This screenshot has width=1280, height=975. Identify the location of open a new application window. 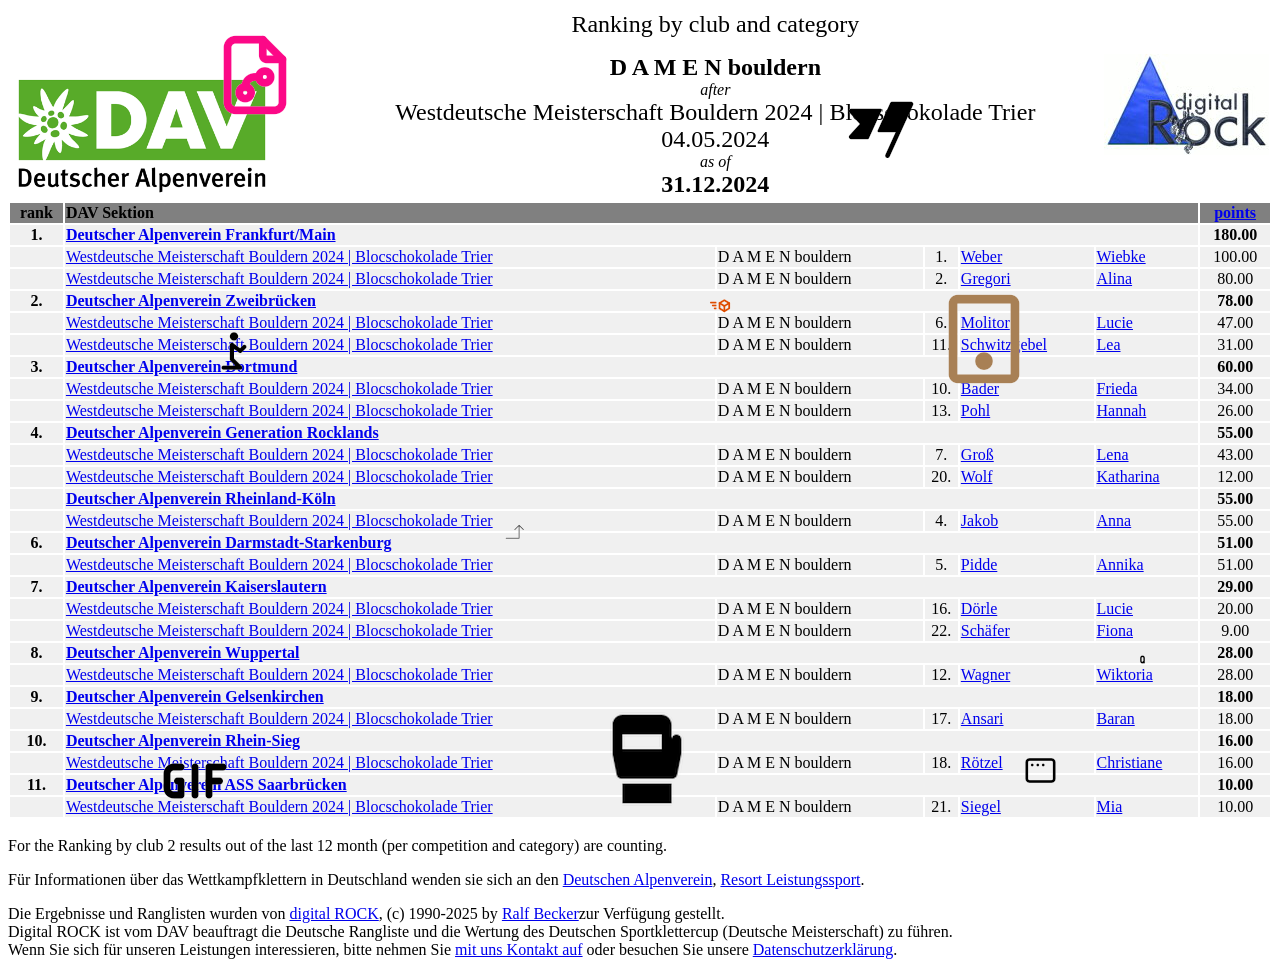
(1040, 770).